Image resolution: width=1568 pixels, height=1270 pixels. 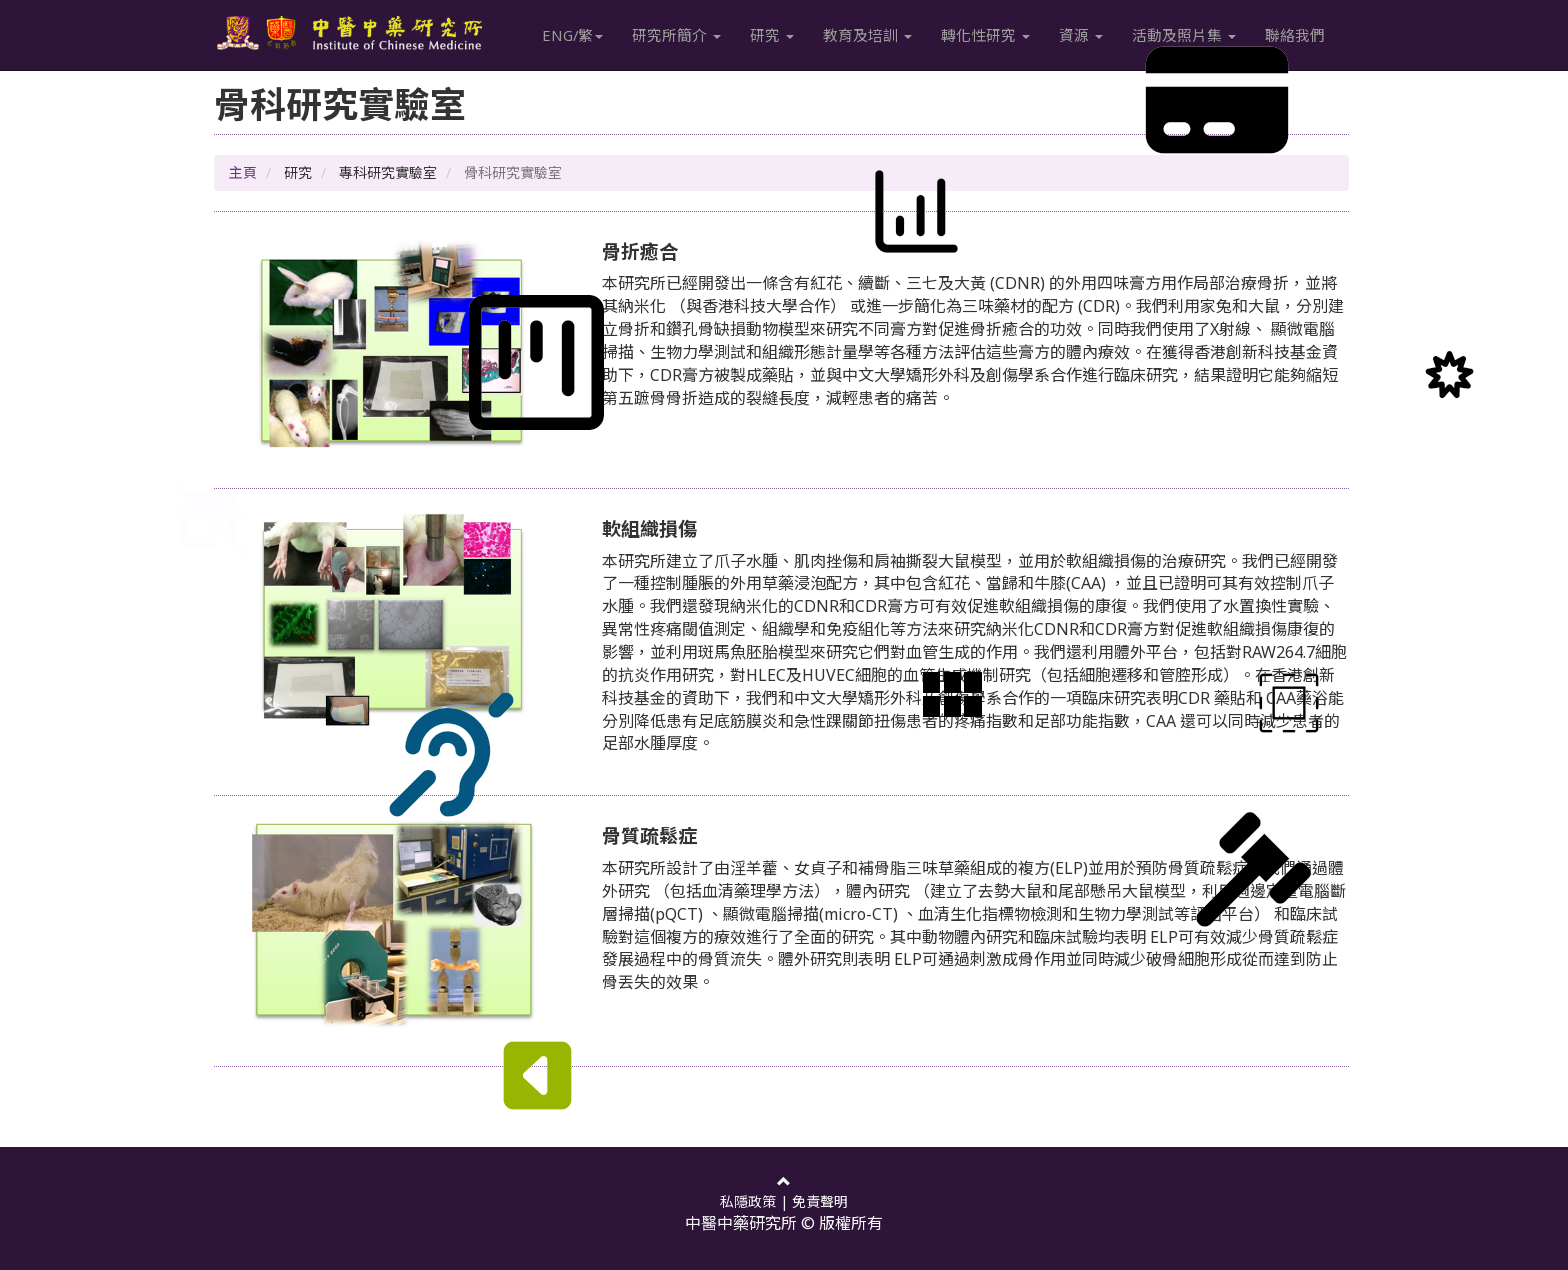 I want to click on indicates hearing impairment or deaf accessibility, so click(x=451, y=754).